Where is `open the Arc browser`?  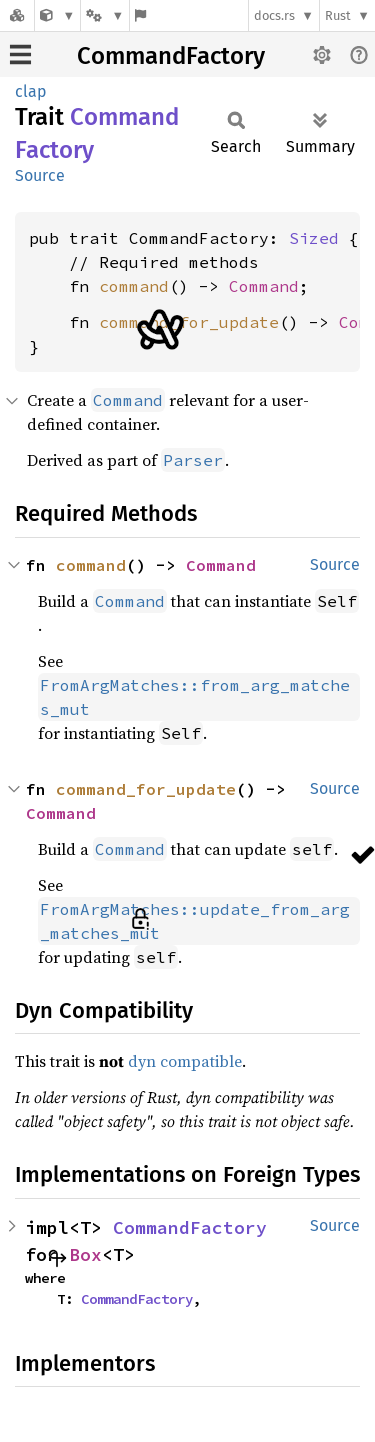 open the Arc browser is located at coordinates (160, 330).